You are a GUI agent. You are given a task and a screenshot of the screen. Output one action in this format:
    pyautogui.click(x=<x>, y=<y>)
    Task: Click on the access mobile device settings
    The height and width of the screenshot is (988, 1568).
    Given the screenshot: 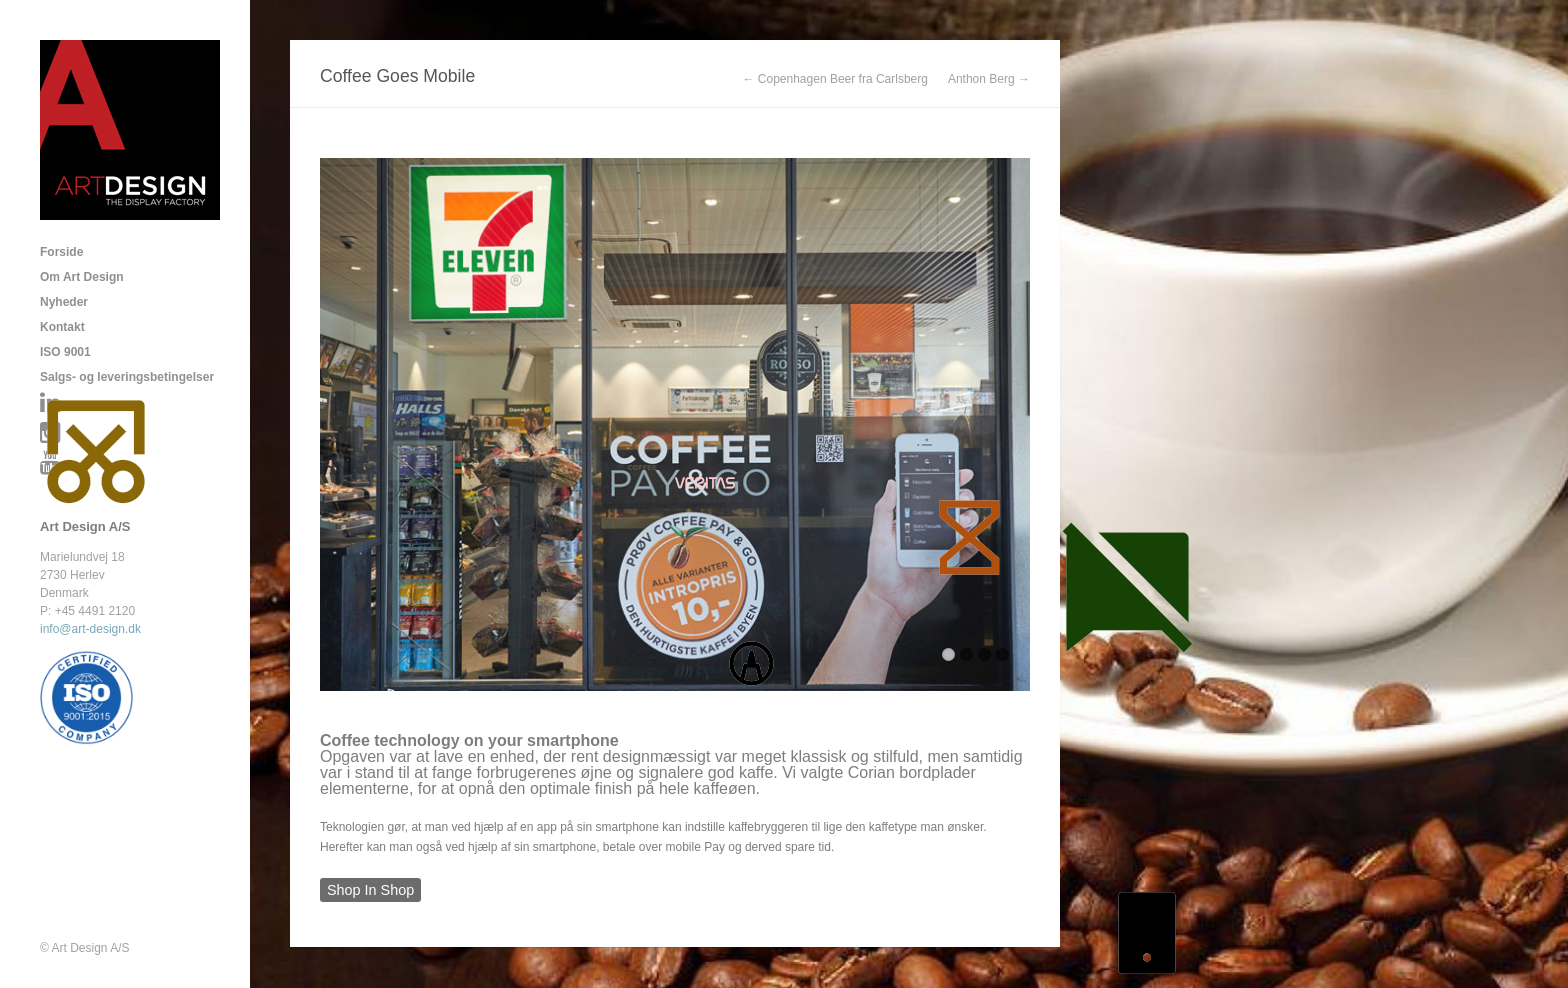 What is the action you would take?
    pyautogui.click(x=1147, y=933)
    